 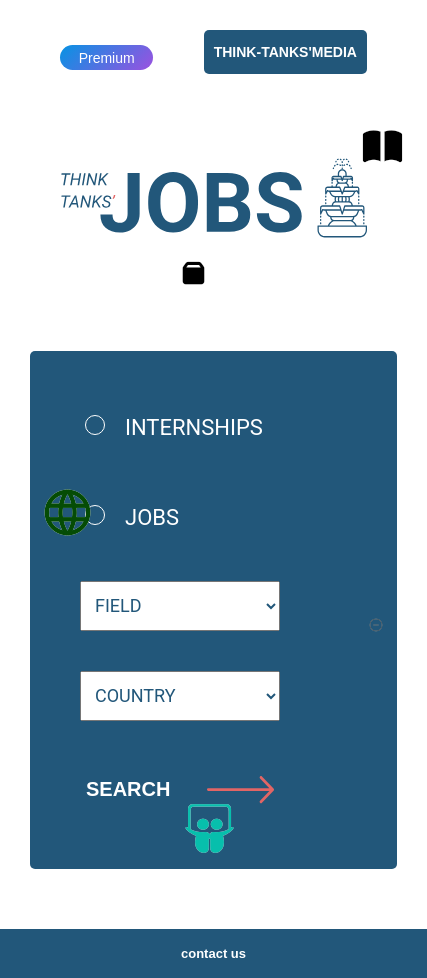 What do you see at coordinates (209, 828) in the screenshot?
I see `open slideshare` at bounding box center [209, 828].